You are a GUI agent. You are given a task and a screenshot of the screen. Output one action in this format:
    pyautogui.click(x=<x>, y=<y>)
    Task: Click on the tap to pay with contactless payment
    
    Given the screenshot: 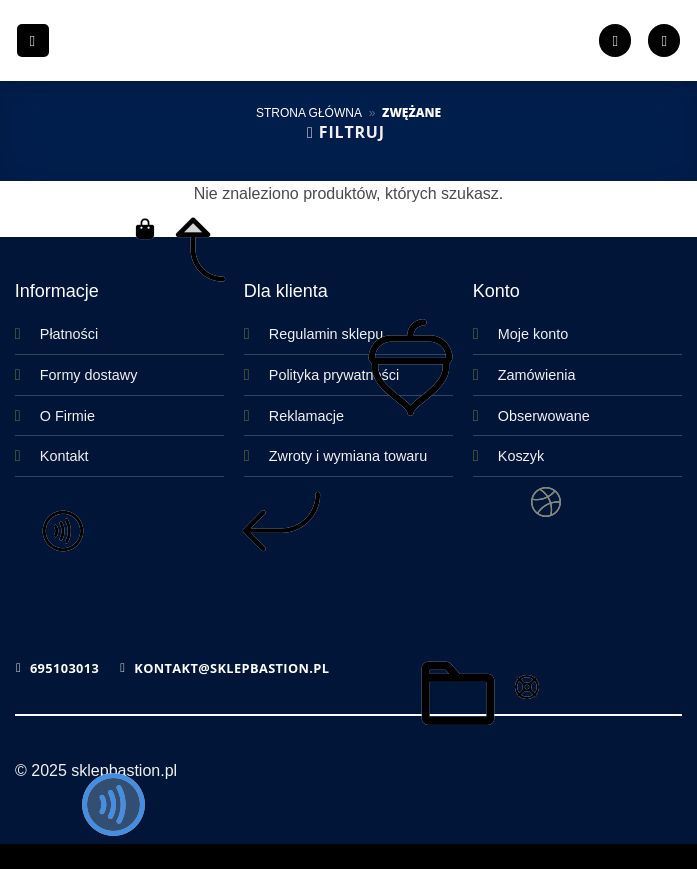 What is the action you would take?
    pyautogui.click(x=113, y=804)
    